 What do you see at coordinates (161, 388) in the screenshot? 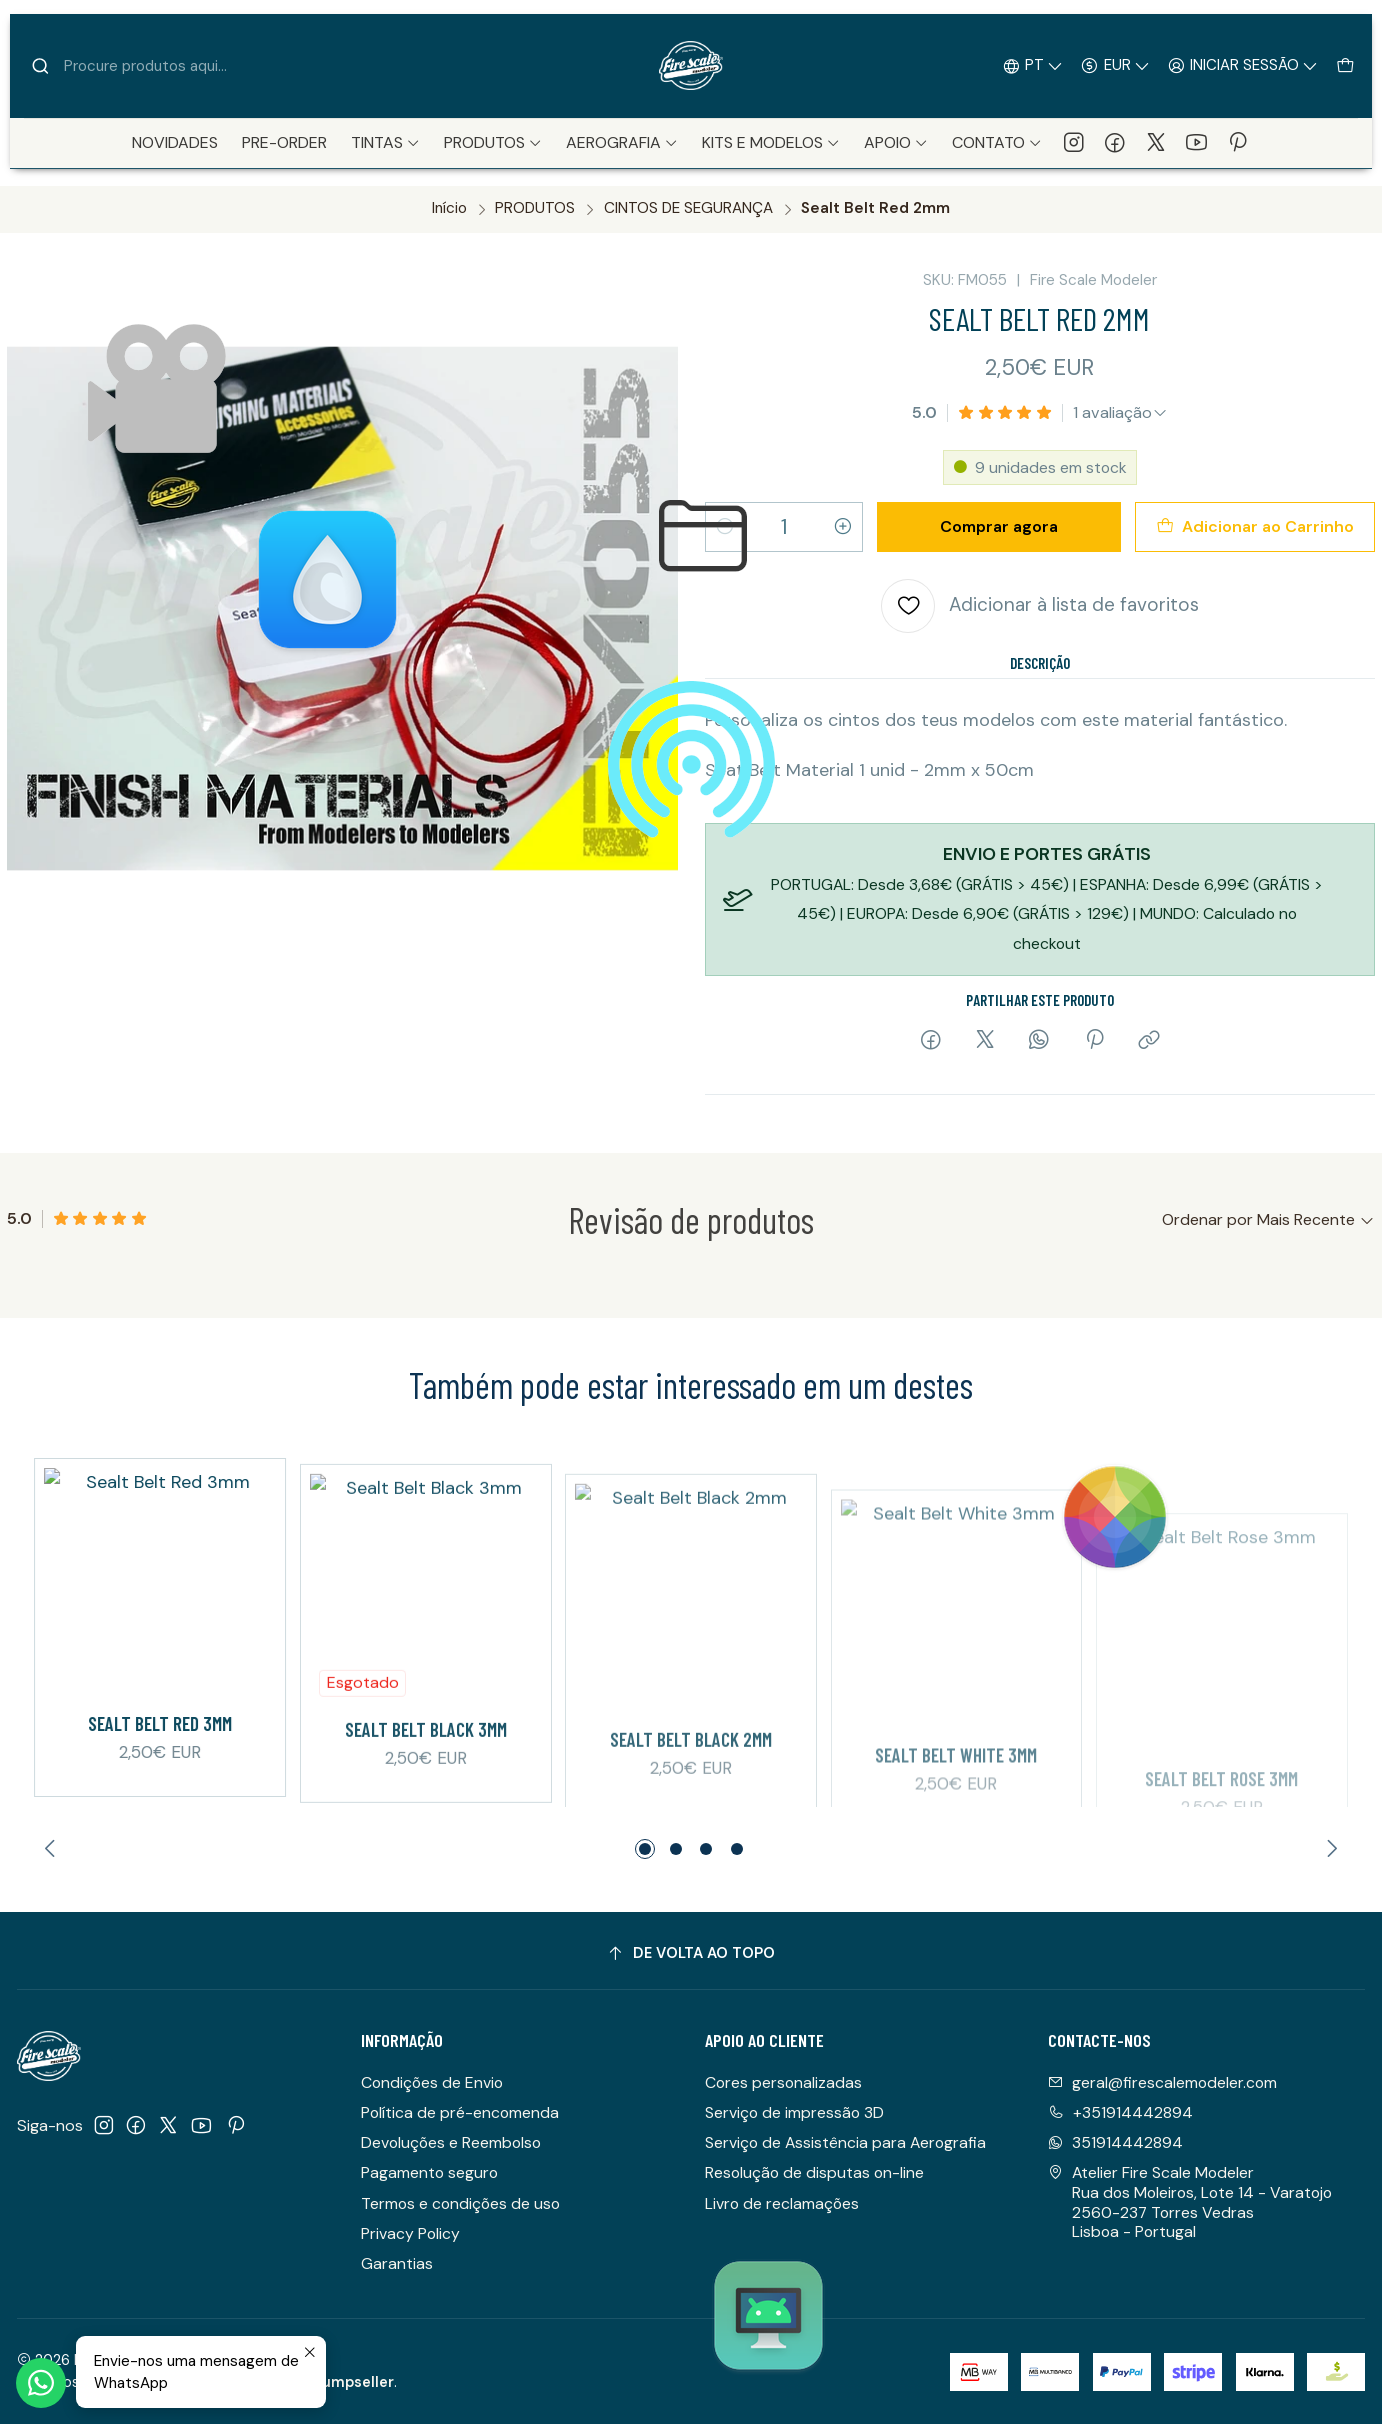
I see `access video camera or recording features` at bounding box center [161, 388].